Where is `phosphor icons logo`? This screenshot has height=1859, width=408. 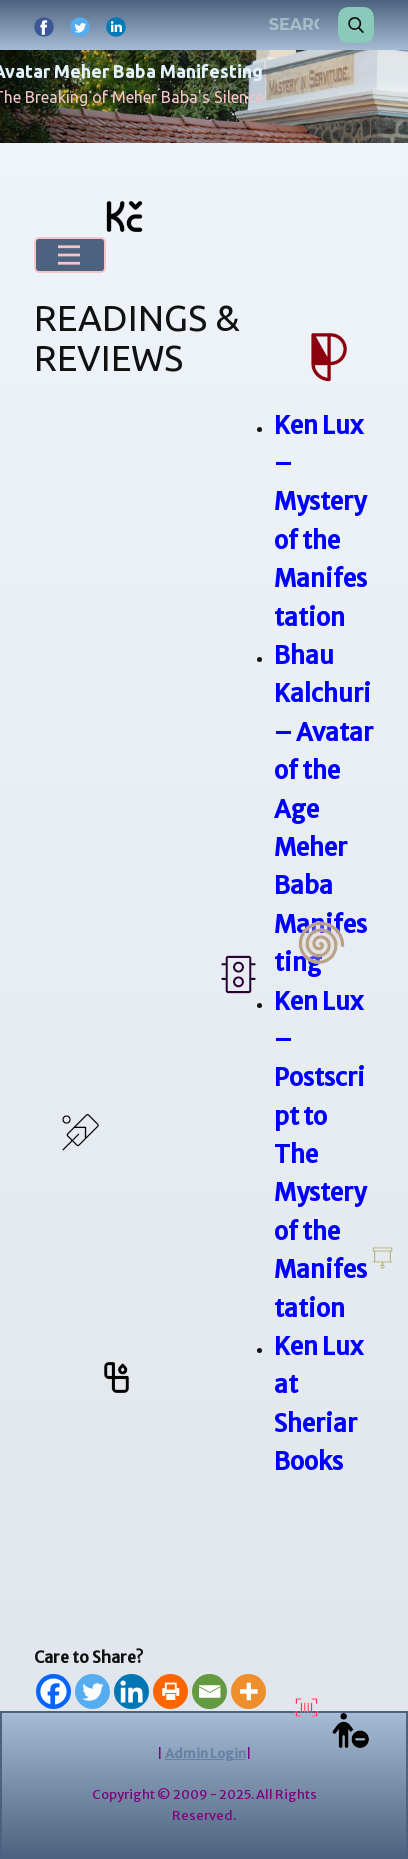
phosphor icons logo is located at coordinates (325, 354).